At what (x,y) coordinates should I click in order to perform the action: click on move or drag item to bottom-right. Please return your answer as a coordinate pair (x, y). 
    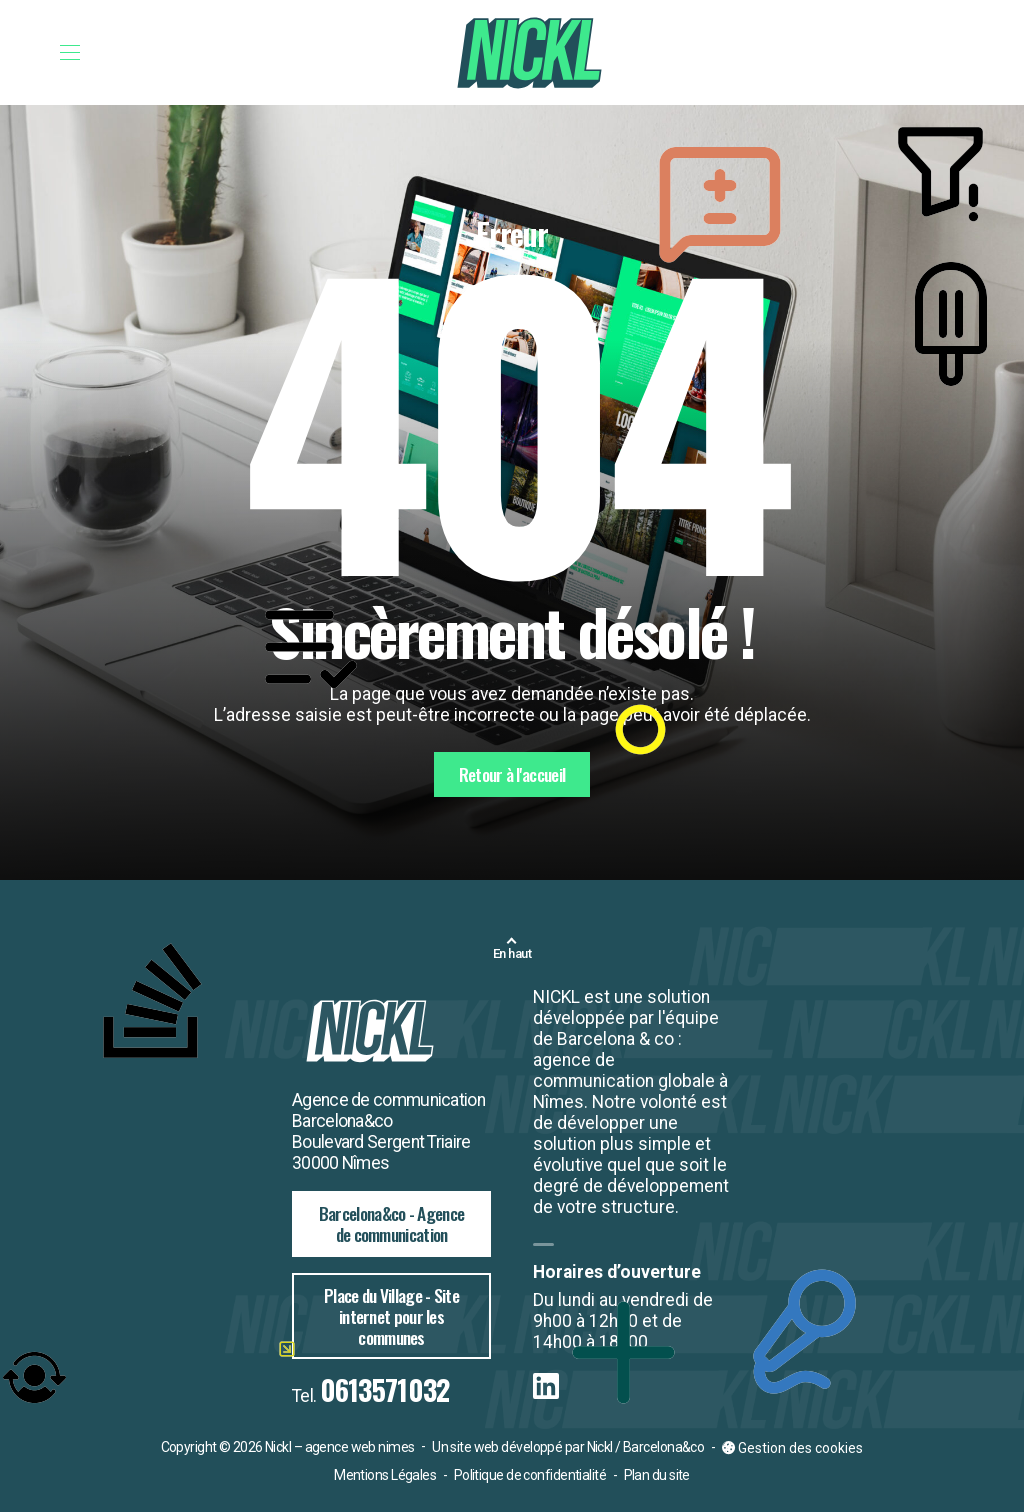
    Looking at the image, I should click on (287, 1349).